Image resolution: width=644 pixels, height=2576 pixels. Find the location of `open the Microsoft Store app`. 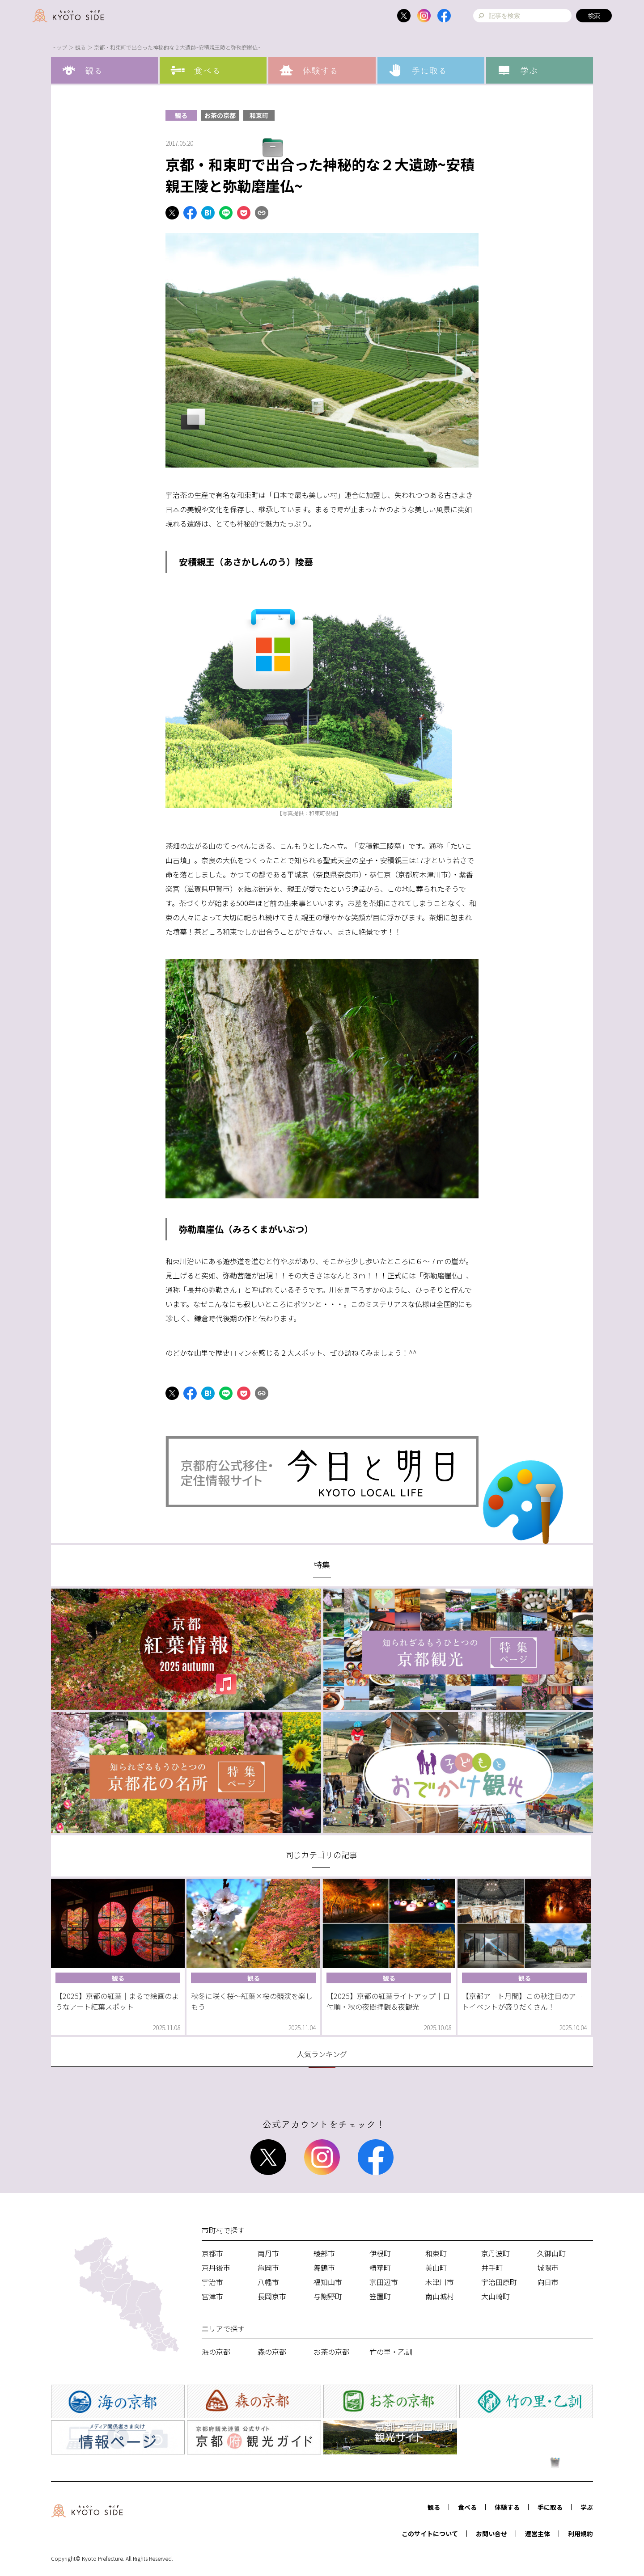

open the Microsoft Store app is located at coordinates (273, 649).